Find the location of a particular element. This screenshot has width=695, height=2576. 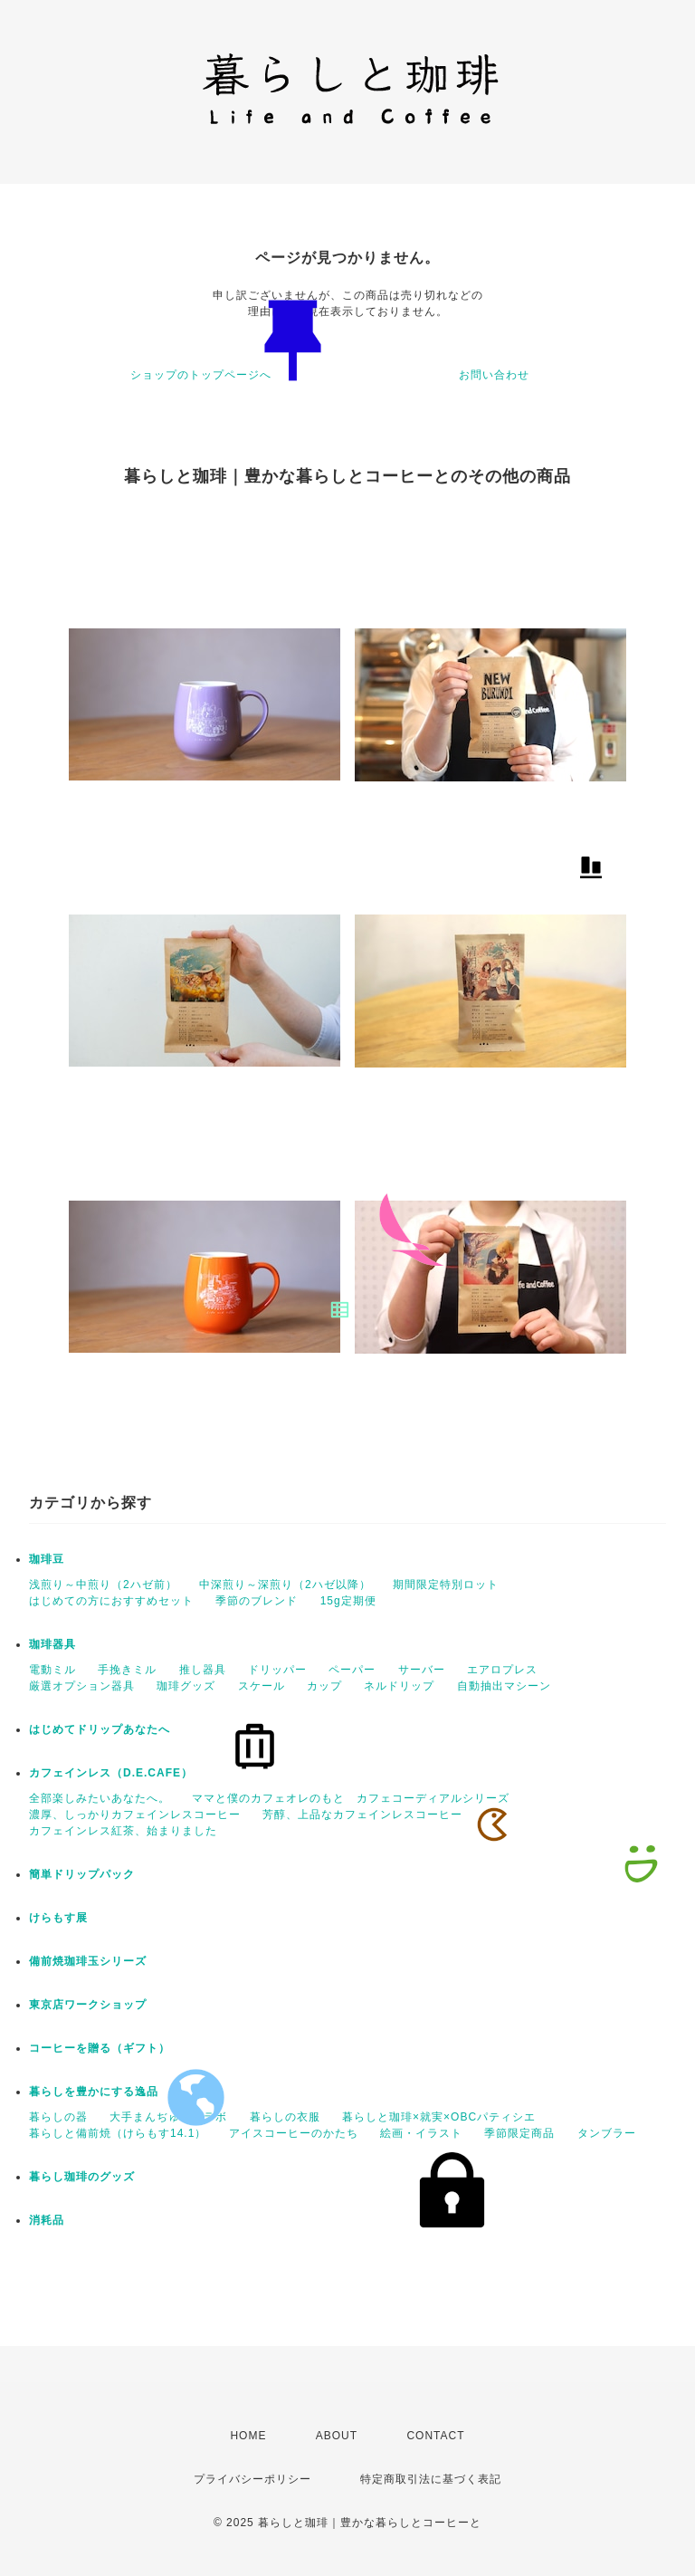

pin an item to keep it visible is located at coordinates (292, 336).